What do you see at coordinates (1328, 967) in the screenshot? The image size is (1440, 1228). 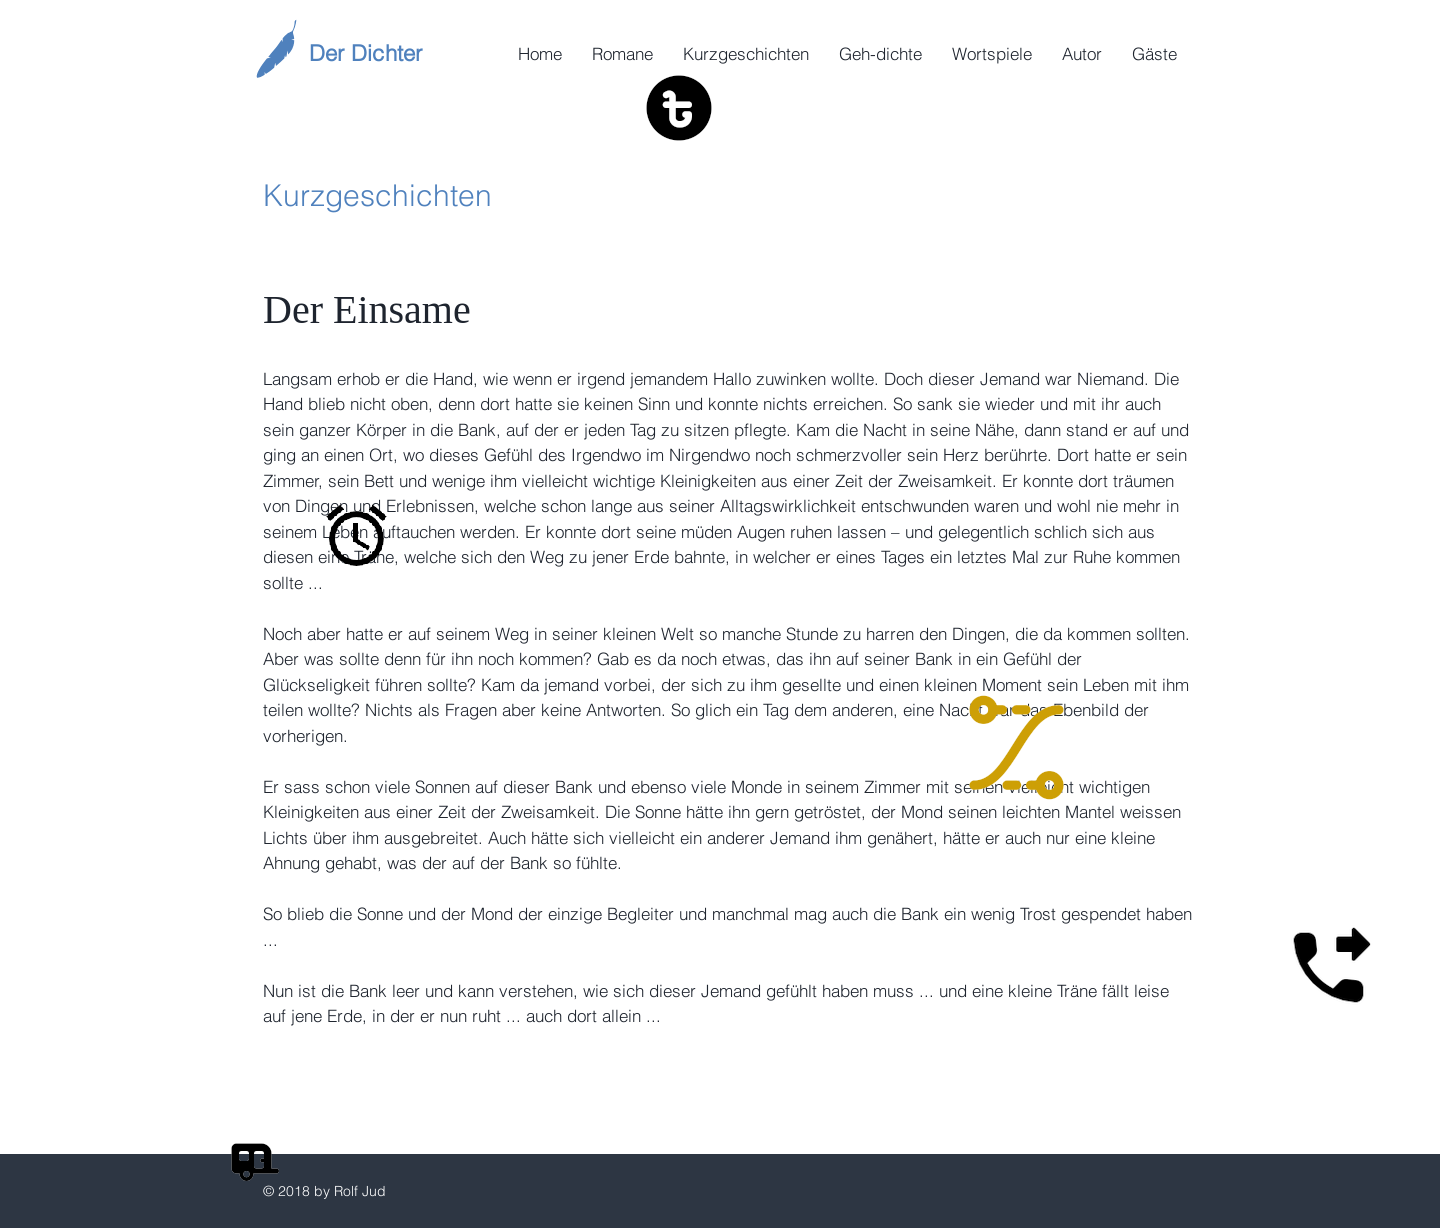 I see `indicates a forwarded call` at bounding box center [1328, 967].